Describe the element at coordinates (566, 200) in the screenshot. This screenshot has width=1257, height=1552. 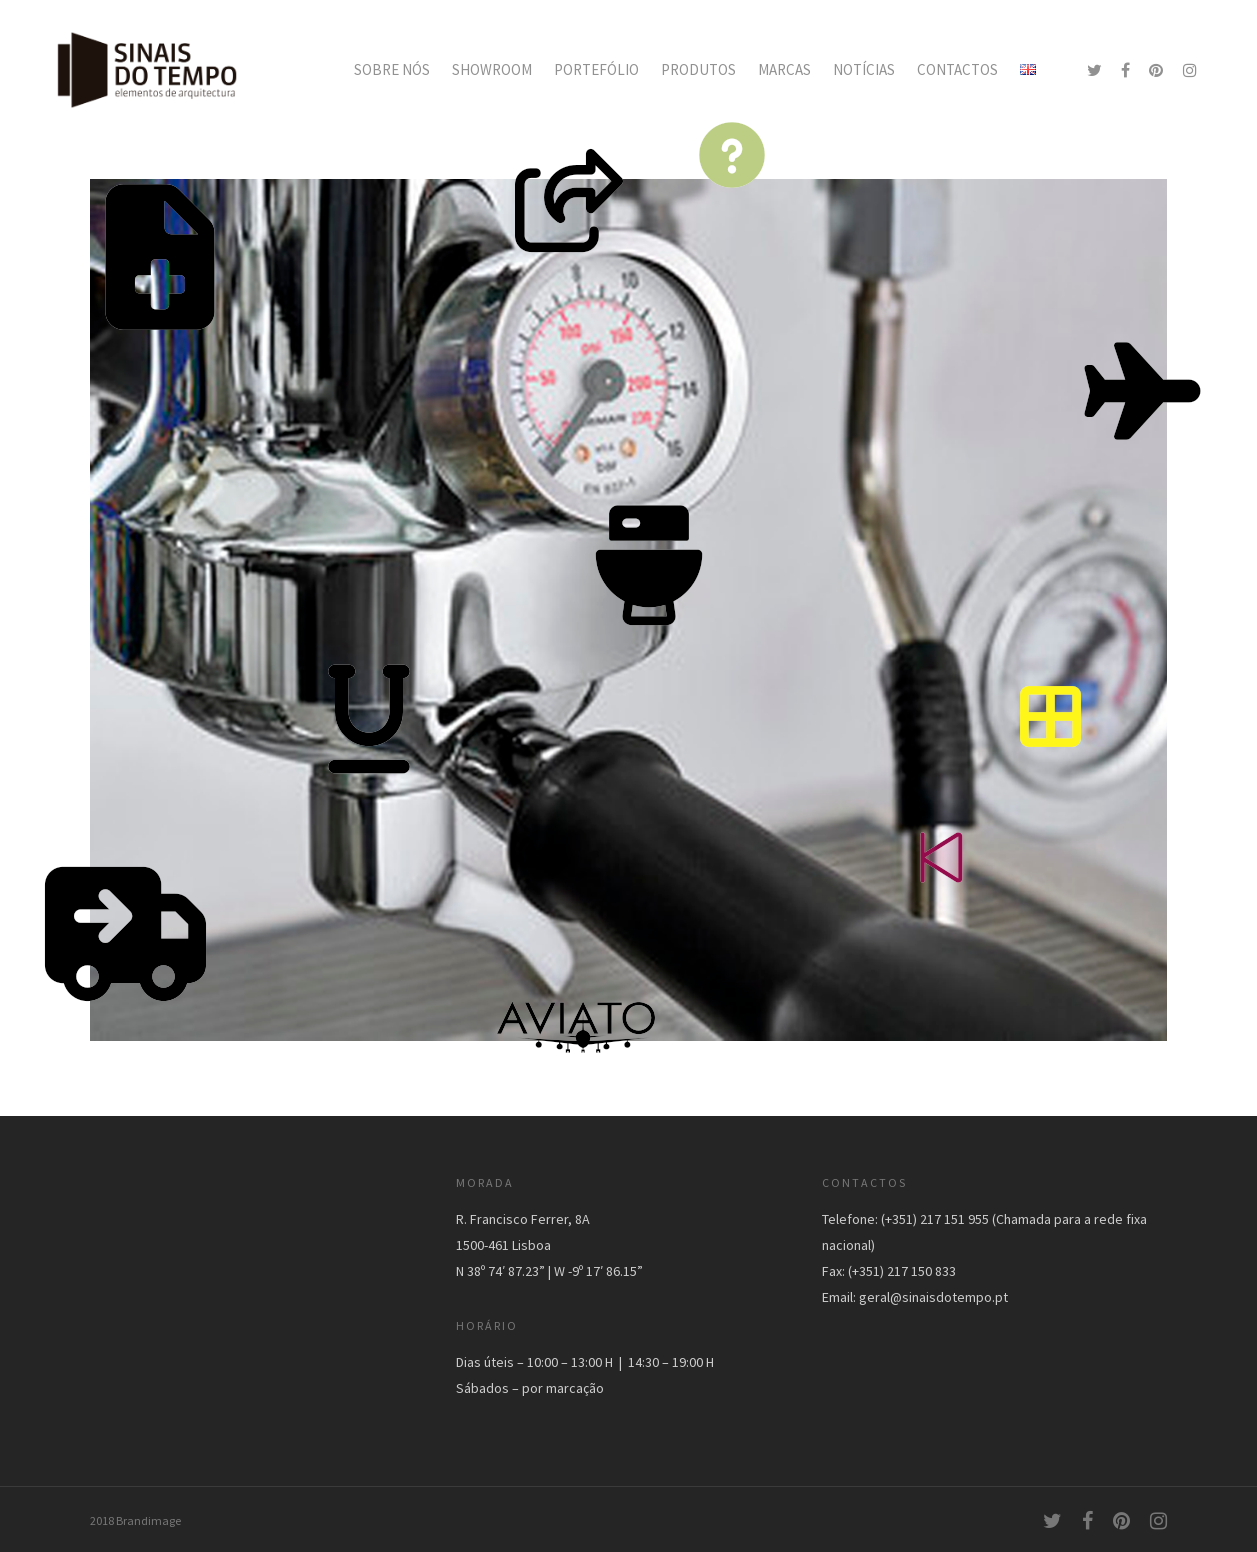
I see `share this content externally` at that location.